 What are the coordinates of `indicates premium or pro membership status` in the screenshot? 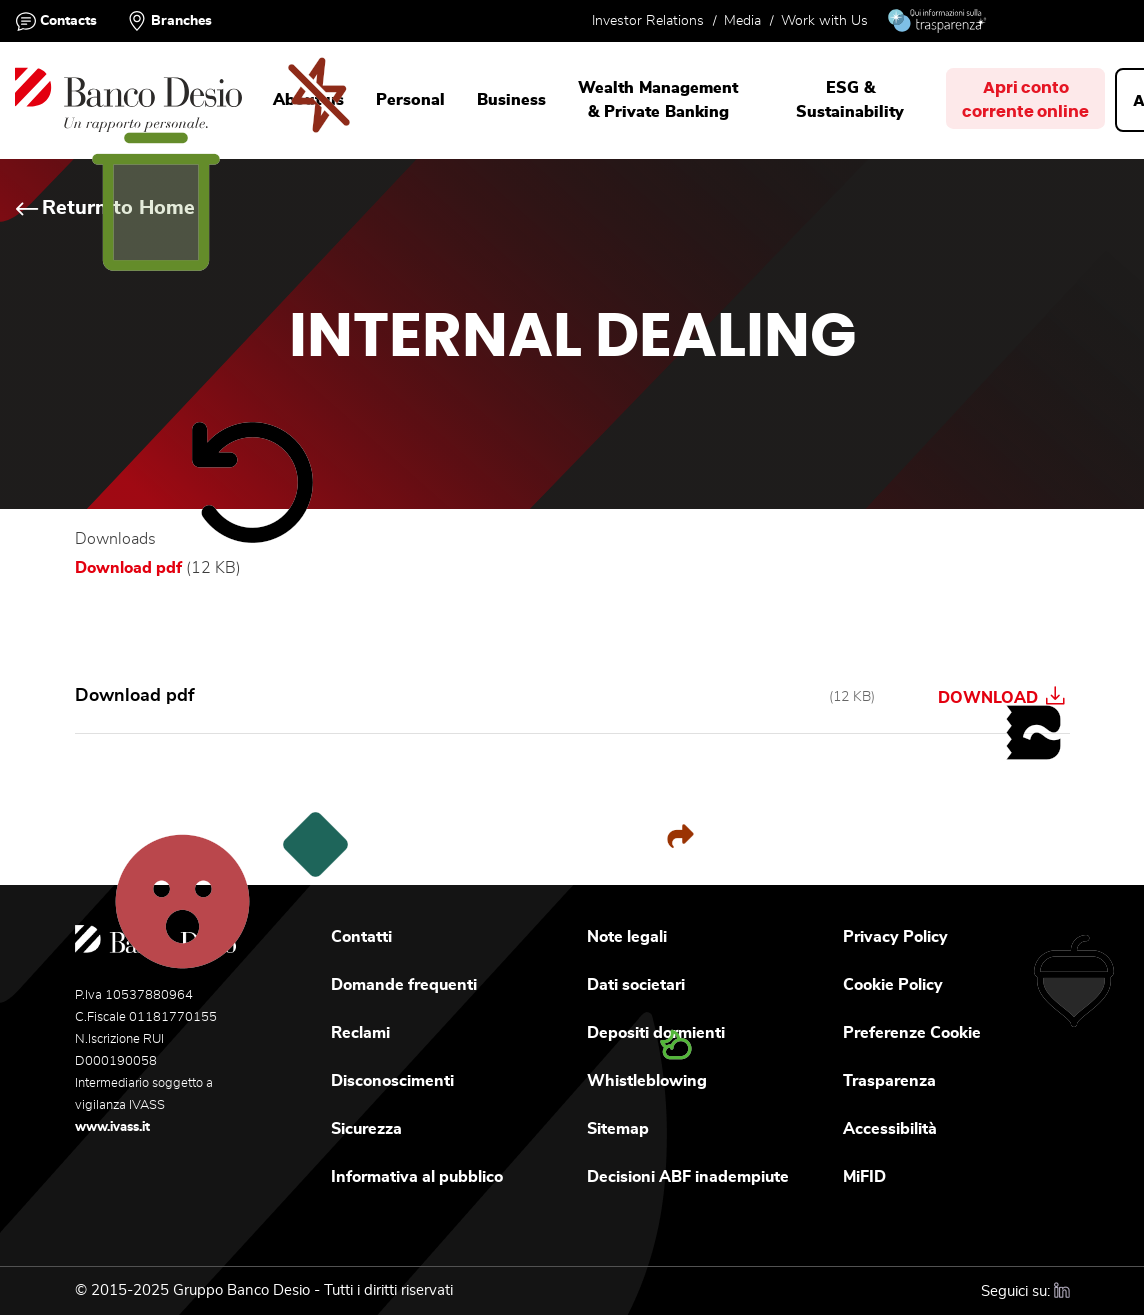 It's located at (315, 844).